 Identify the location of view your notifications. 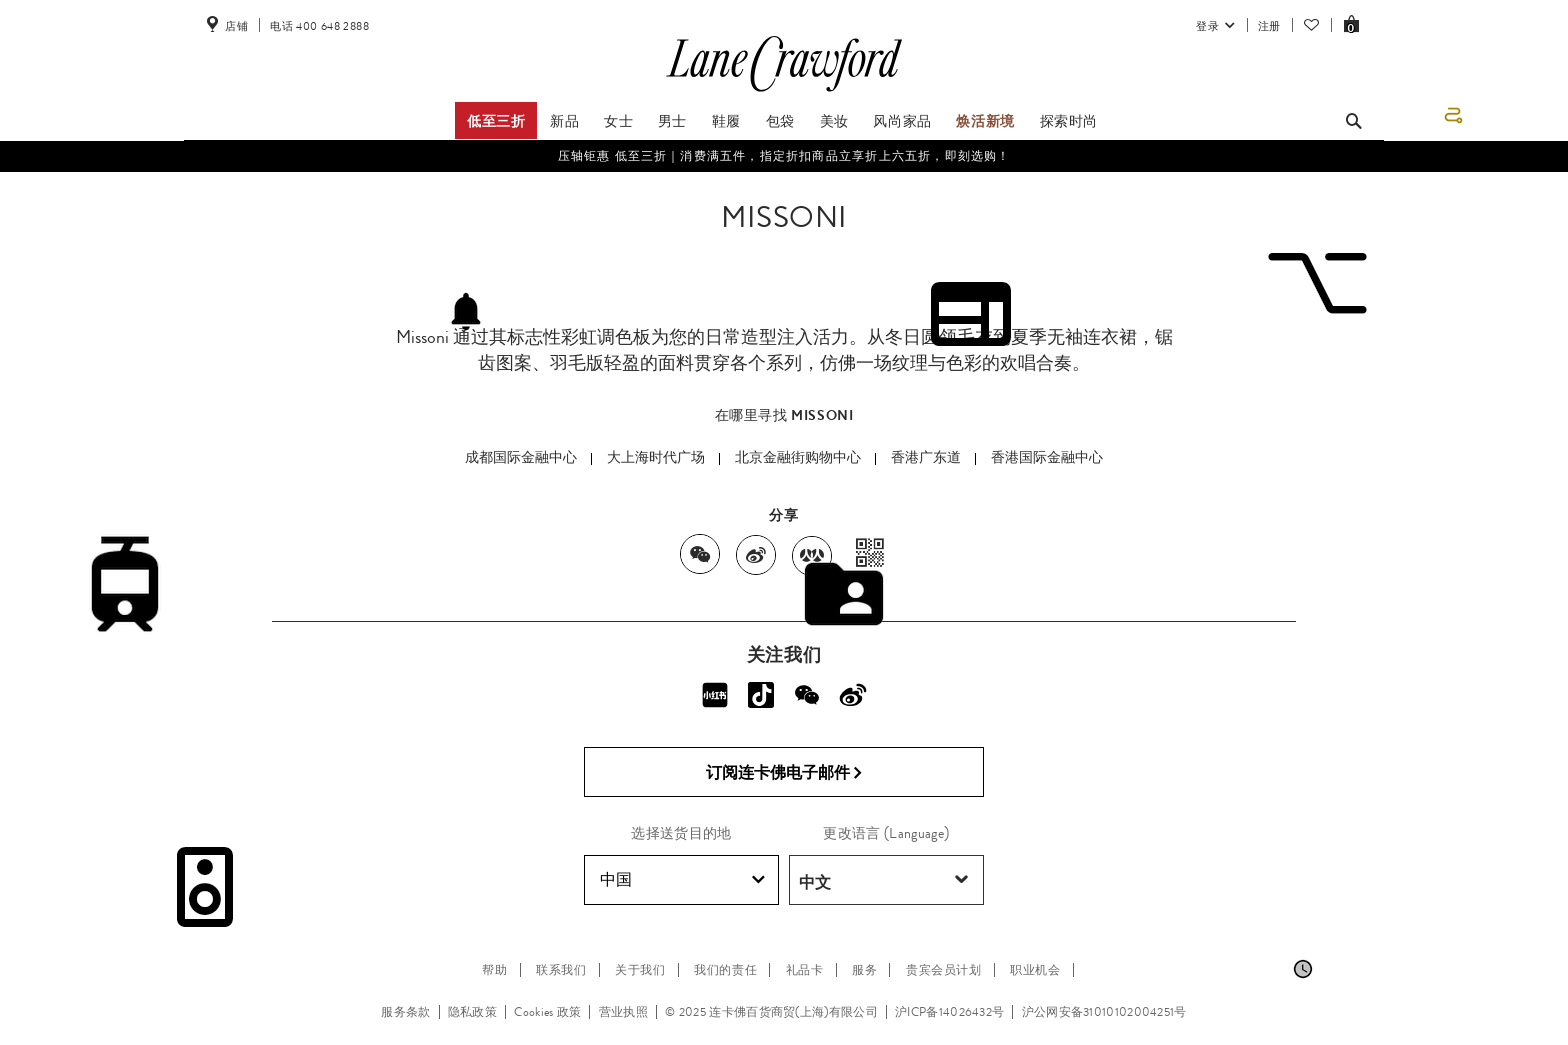
(466, 311).